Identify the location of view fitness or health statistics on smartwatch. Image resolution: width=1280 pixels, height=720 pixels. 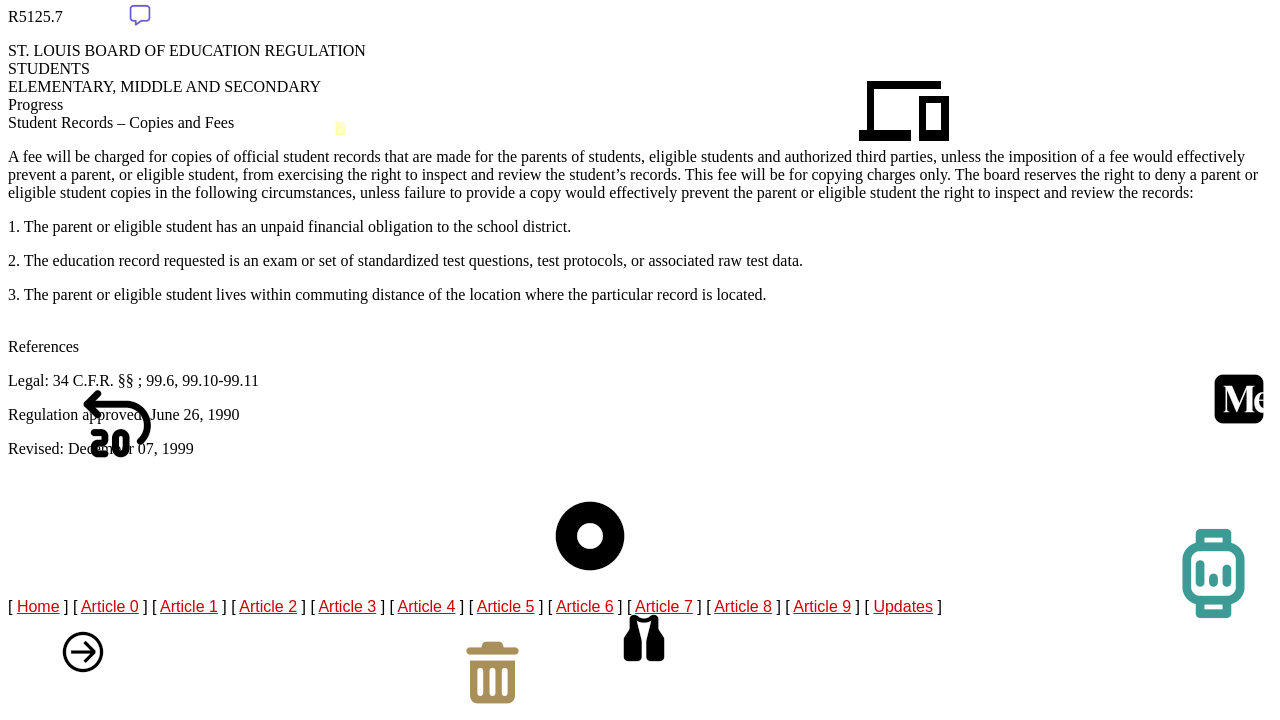
(1213, 573).